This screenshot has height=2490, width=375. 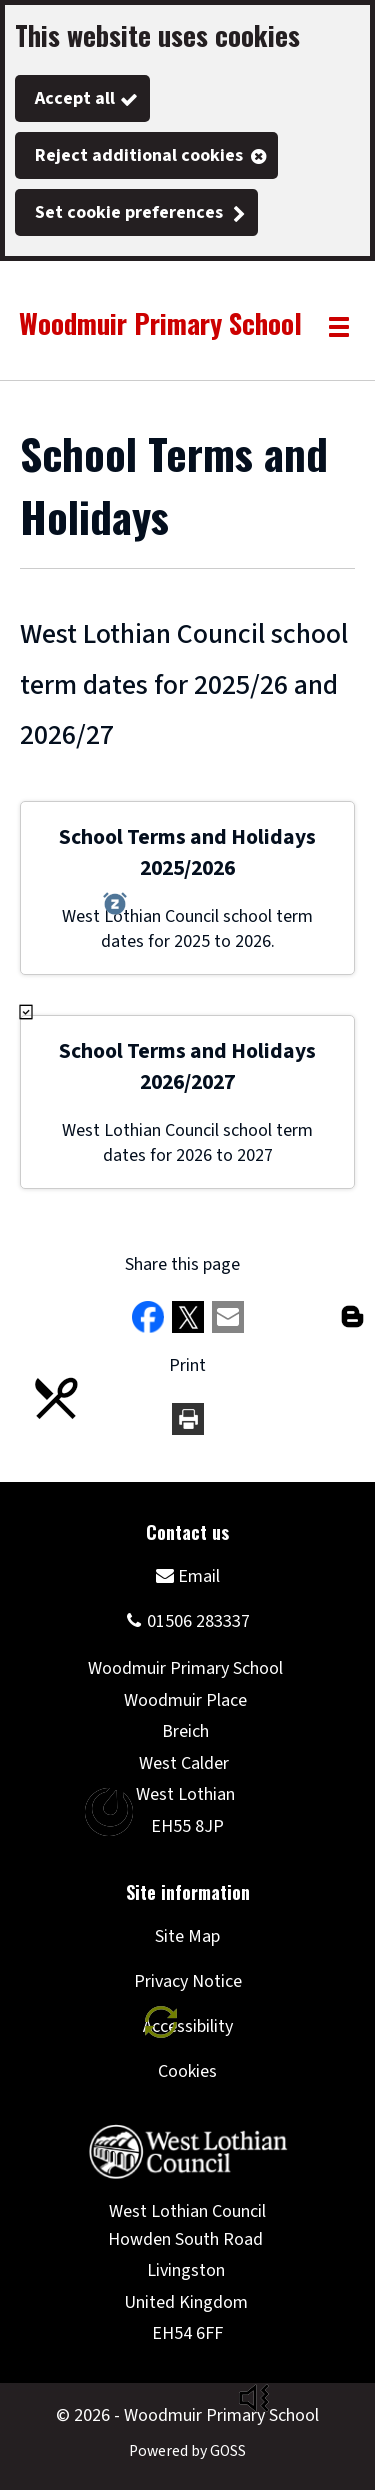 I want to click on snooze an active alarm, so click(x=115, y=903).